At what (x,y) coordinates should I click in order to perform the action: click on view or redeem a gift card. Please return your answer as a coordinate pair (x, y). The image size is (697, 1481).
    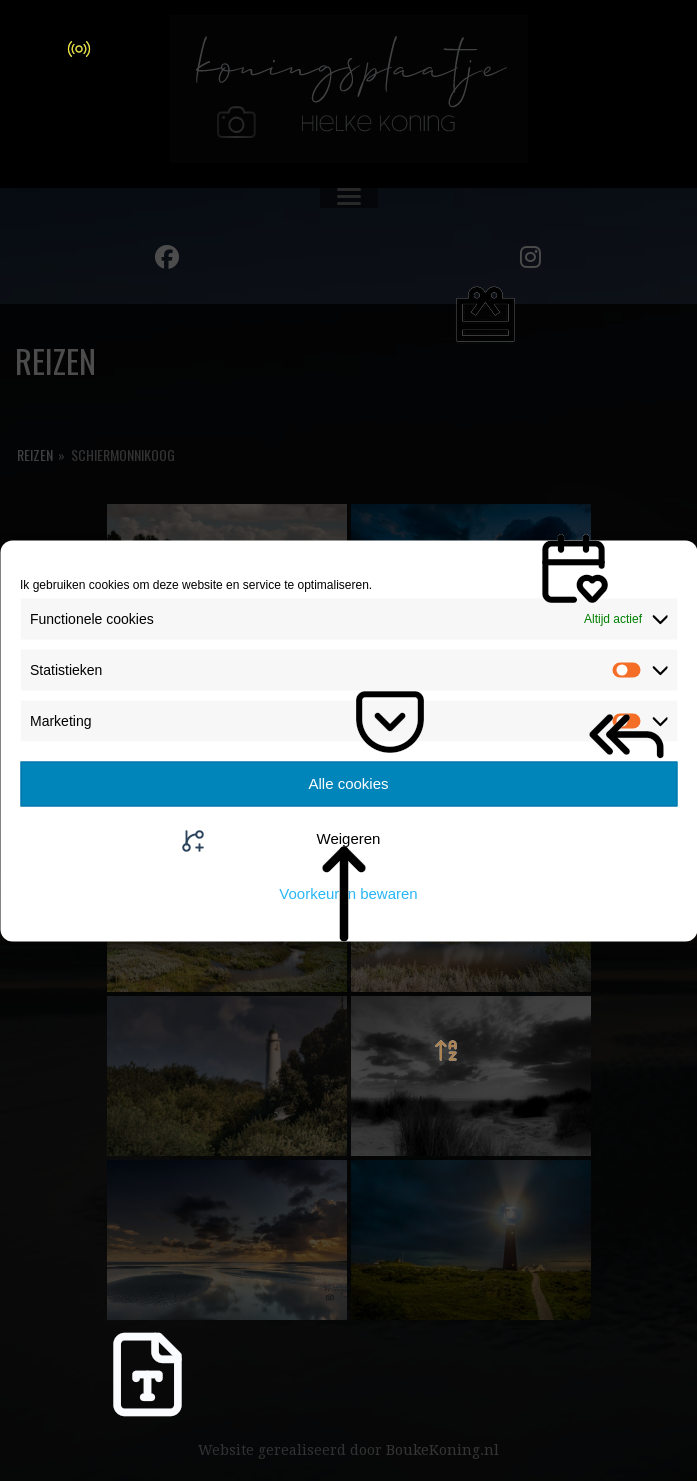
    Looking at the image, I should click on (485, 315).